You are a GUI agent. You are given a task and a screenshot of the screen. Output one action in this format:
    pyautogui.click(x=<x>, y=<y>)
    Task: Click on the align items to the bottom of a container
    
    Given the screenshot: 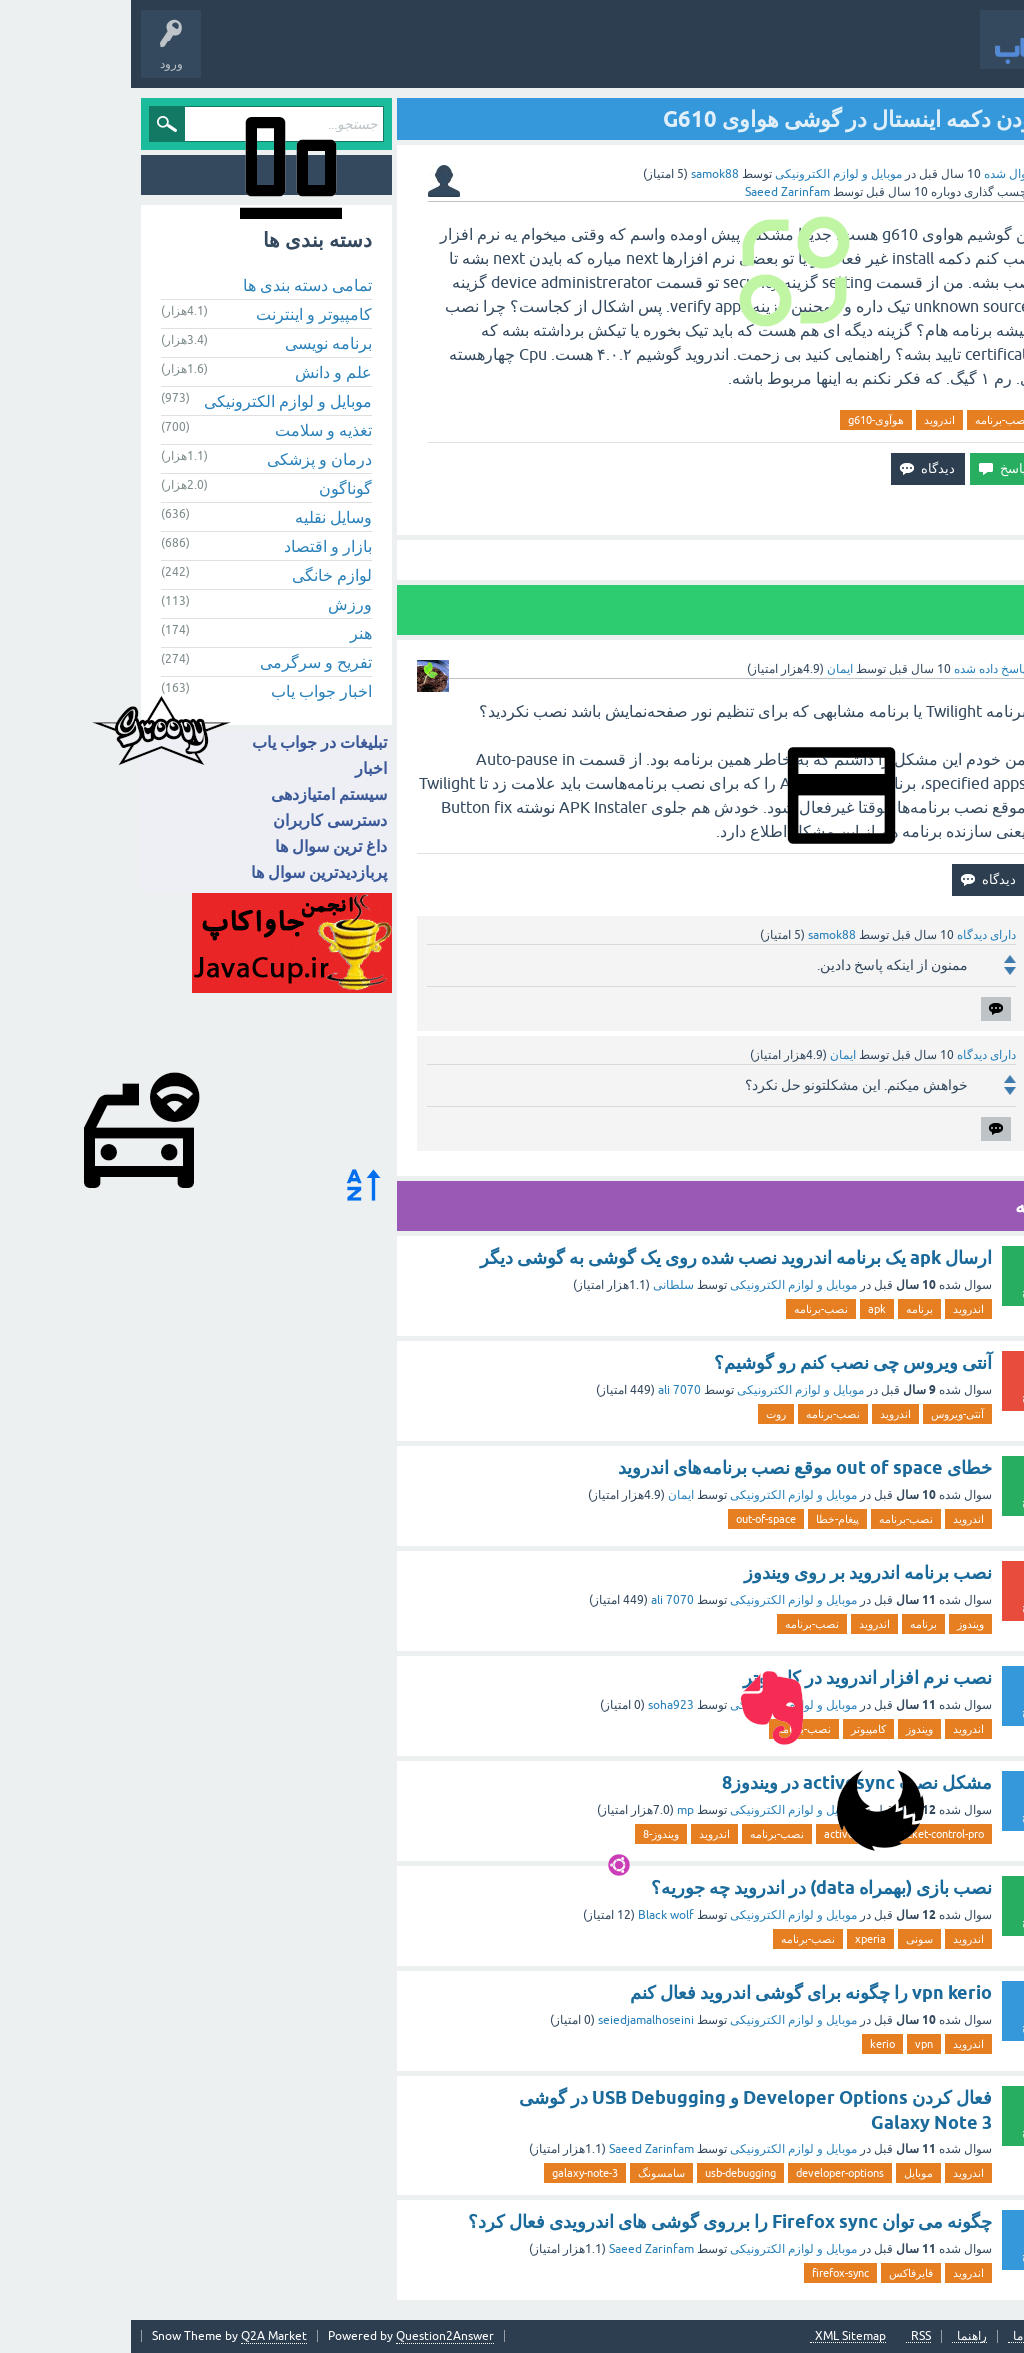 What is the action you would take?
    pyautogui.click(x=291, y=168)
    